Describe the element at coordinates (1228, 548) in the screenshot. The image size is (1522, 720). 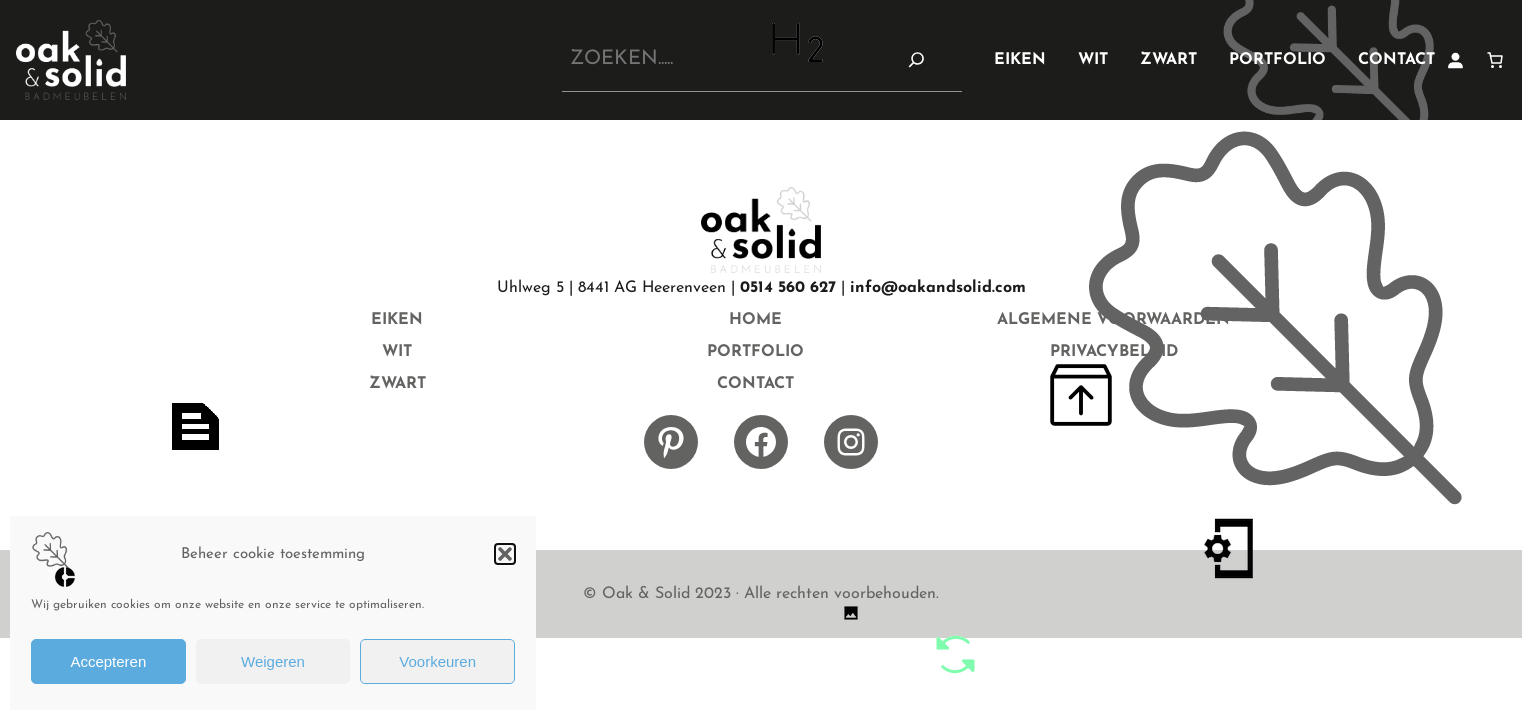
I see `configure device pairing settings` at that location.